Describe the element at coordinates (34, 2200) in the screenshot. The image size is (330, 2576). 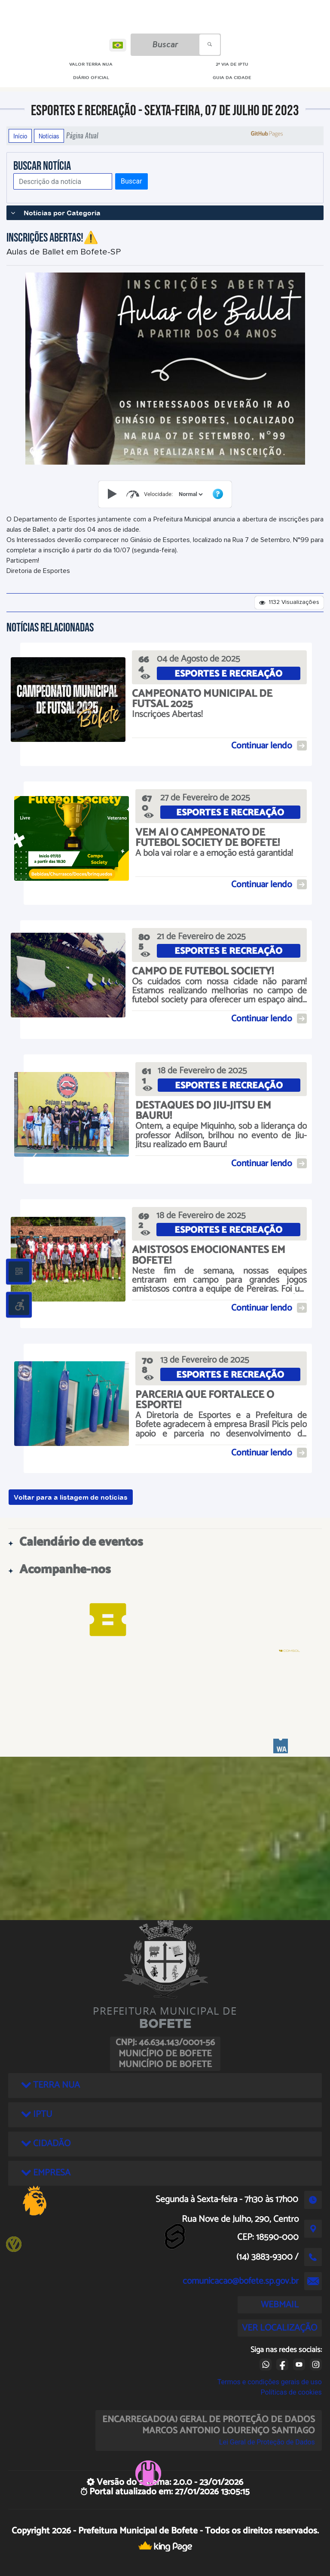
I see `view Premier League content` at that location.